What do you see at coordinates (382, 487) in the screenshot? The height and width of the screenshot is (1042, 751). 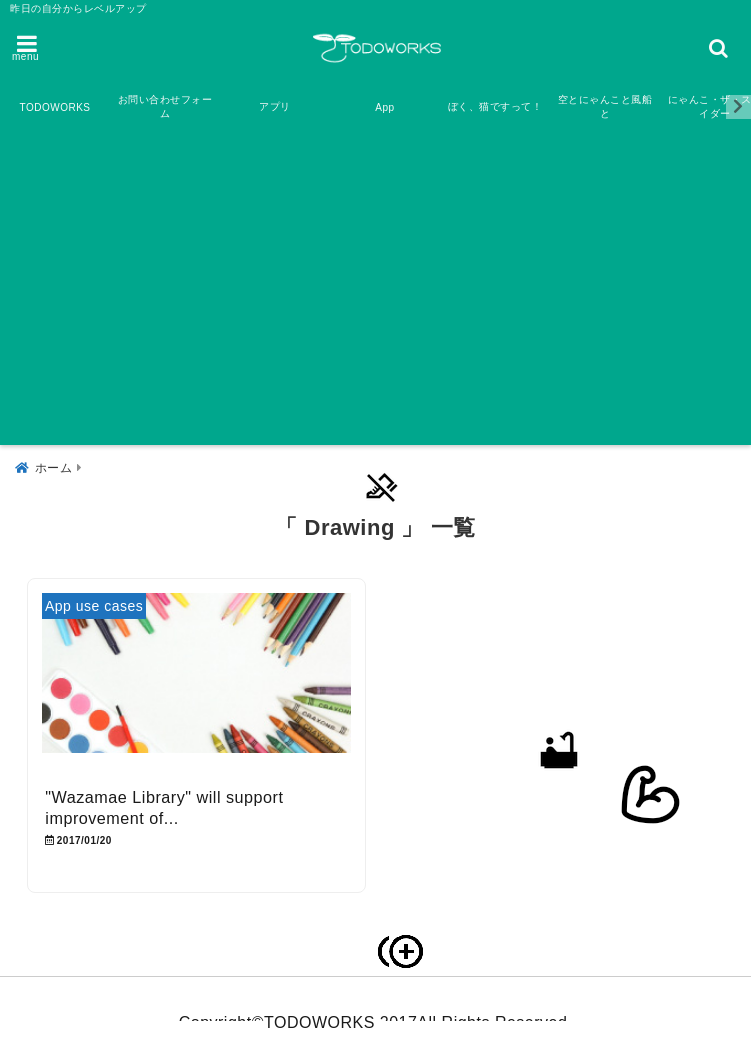 I see `do not step on this surface` at bounding box center [382, 487].